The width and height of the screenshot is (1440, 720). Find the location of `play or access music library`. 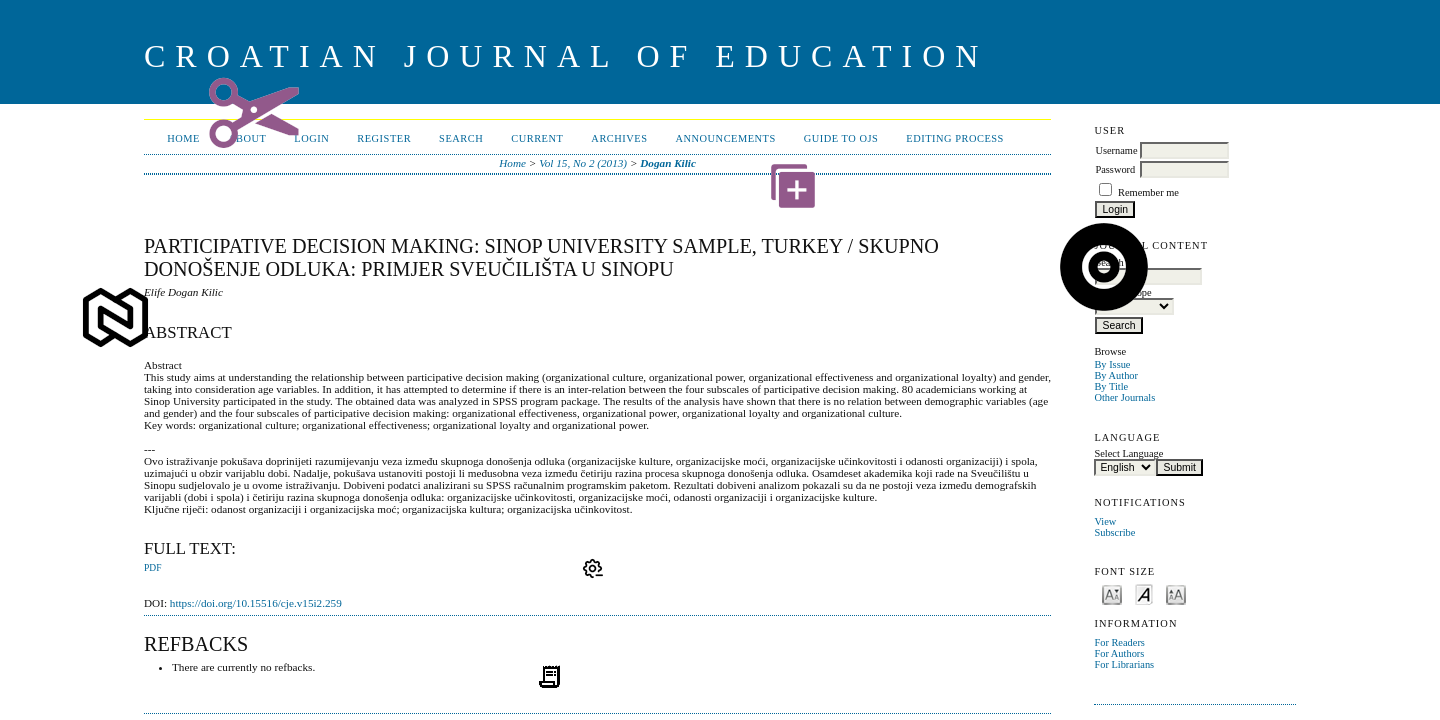

play or access music library is located at coordinates (1104, 267).